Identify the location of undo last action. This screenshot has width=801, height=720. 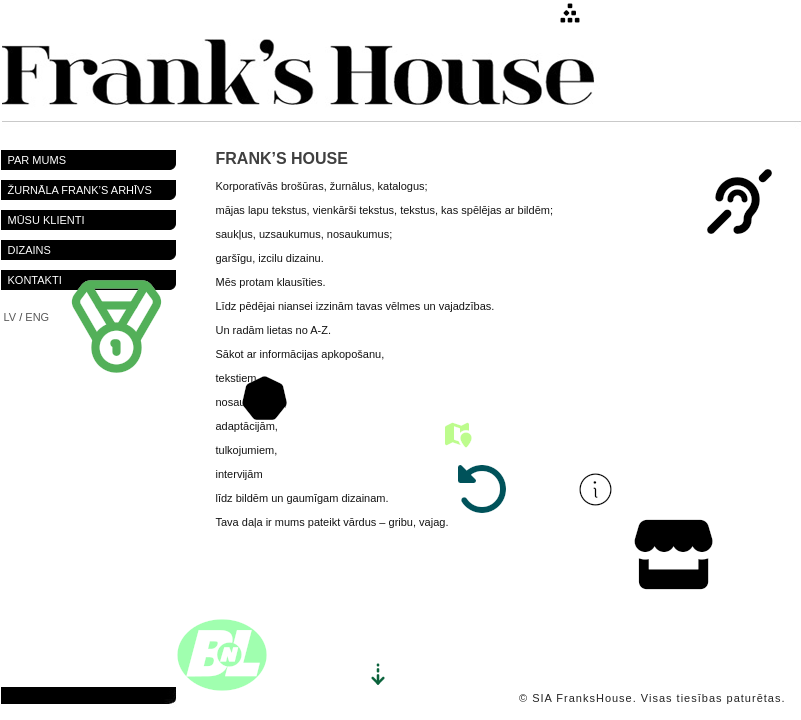
(482, 489).